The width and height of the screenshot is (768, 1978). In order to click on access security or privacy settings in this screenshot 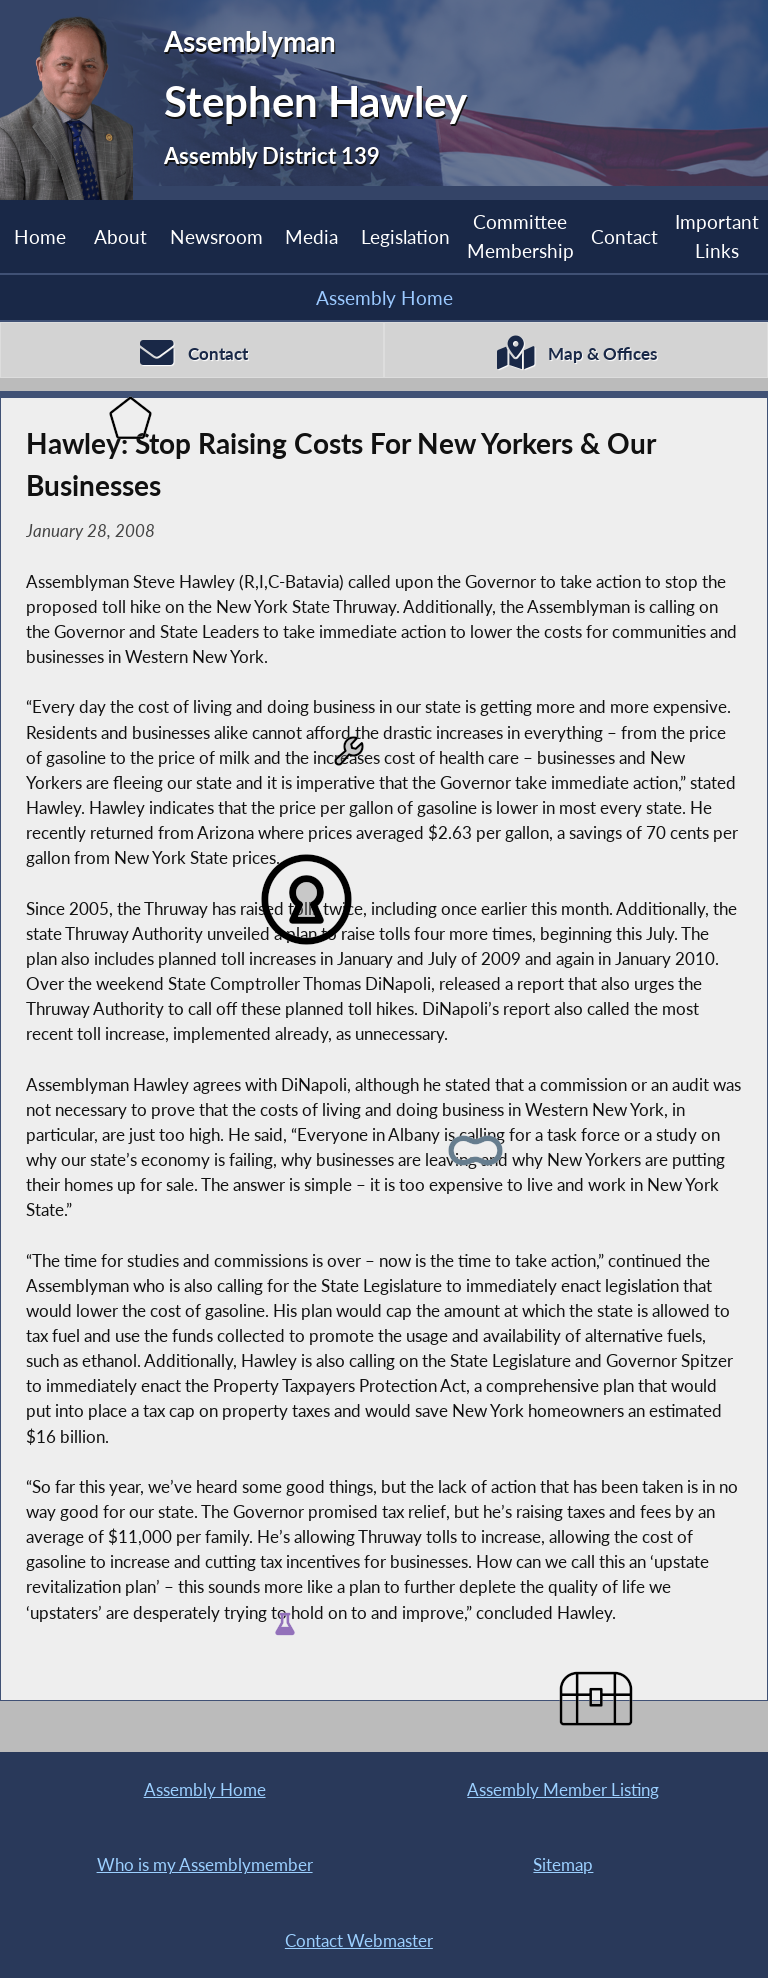, I will do `click(306, 899)`.